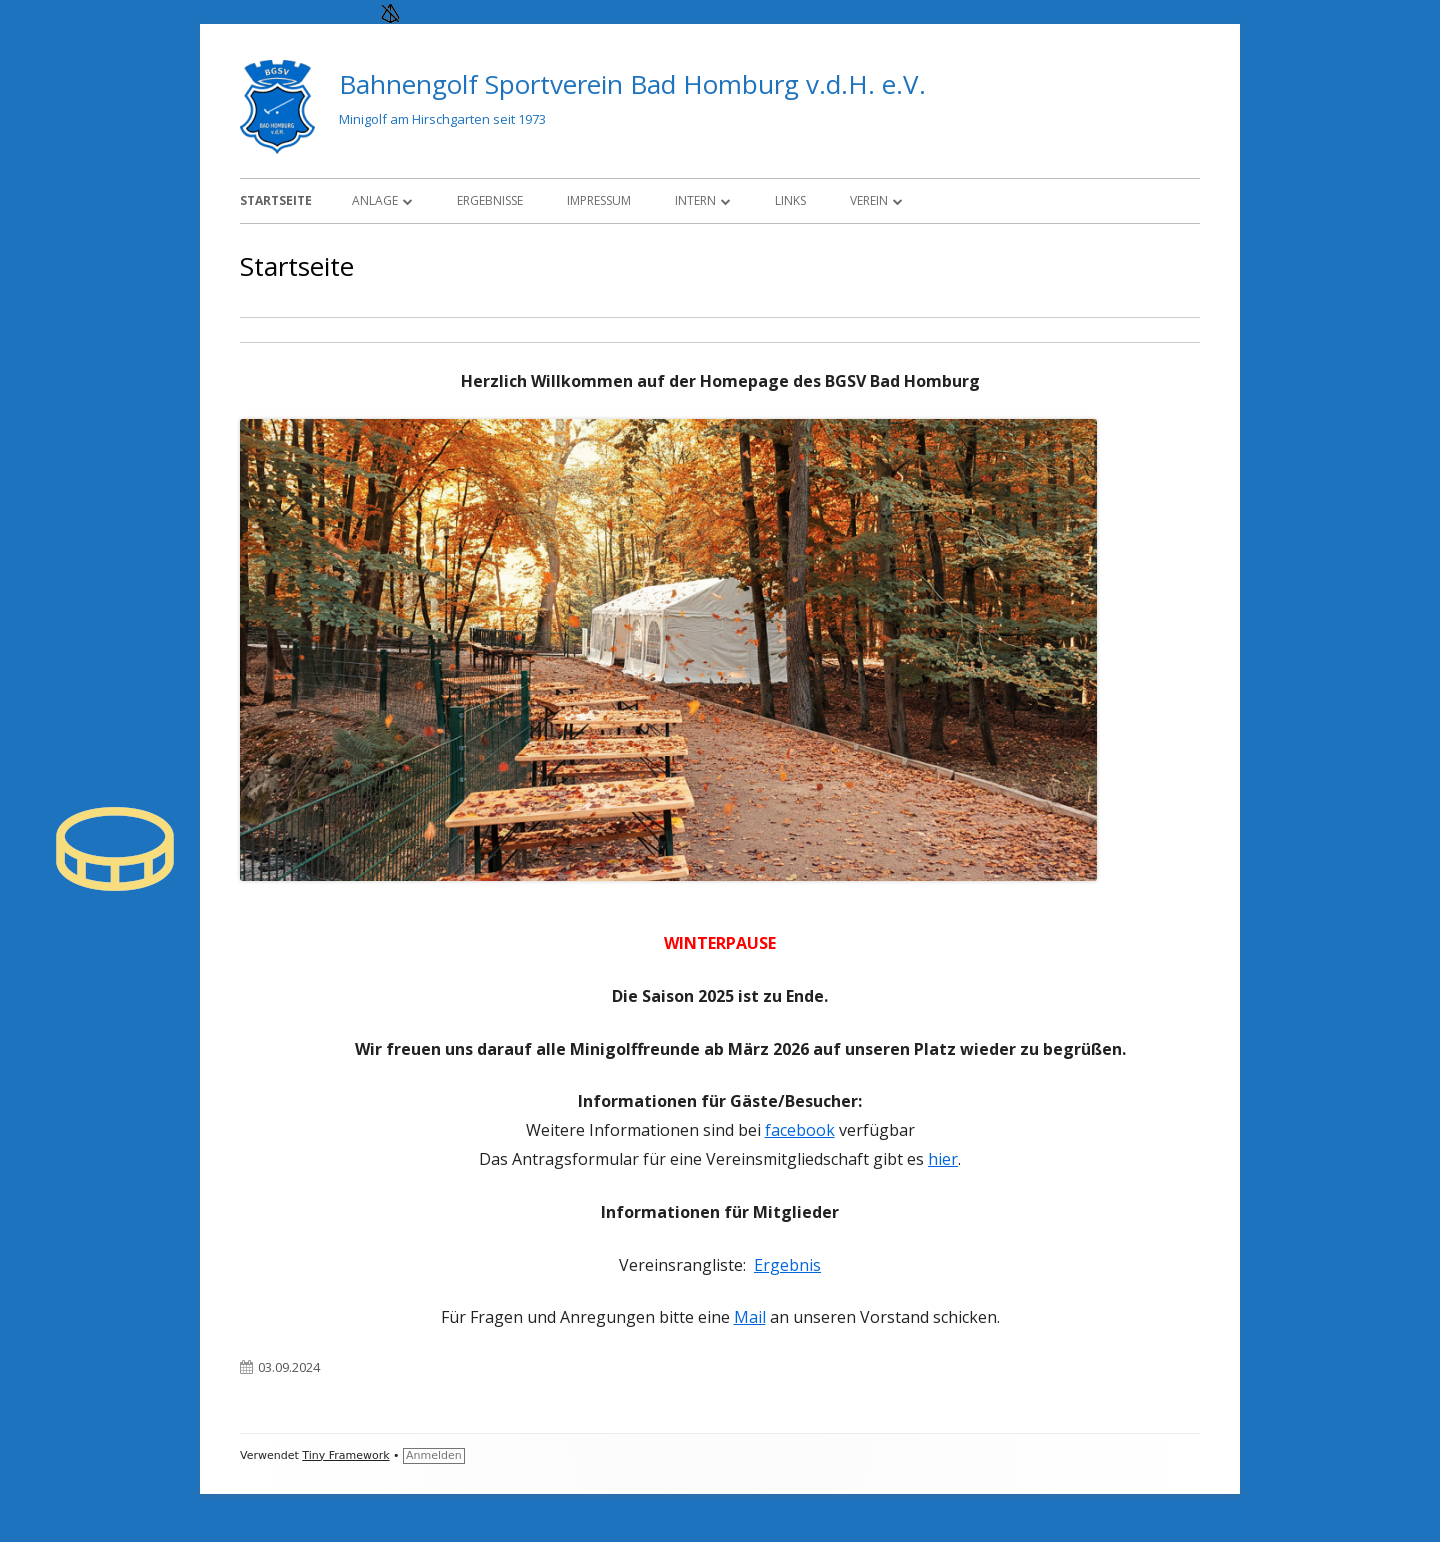 Image resolution: width=1440 pixels, height=1542 pixels. What do you see at coordinates (115, 849) in the screenshot?
I see `view your coin balance or currency` at bounding box center [115, 849].